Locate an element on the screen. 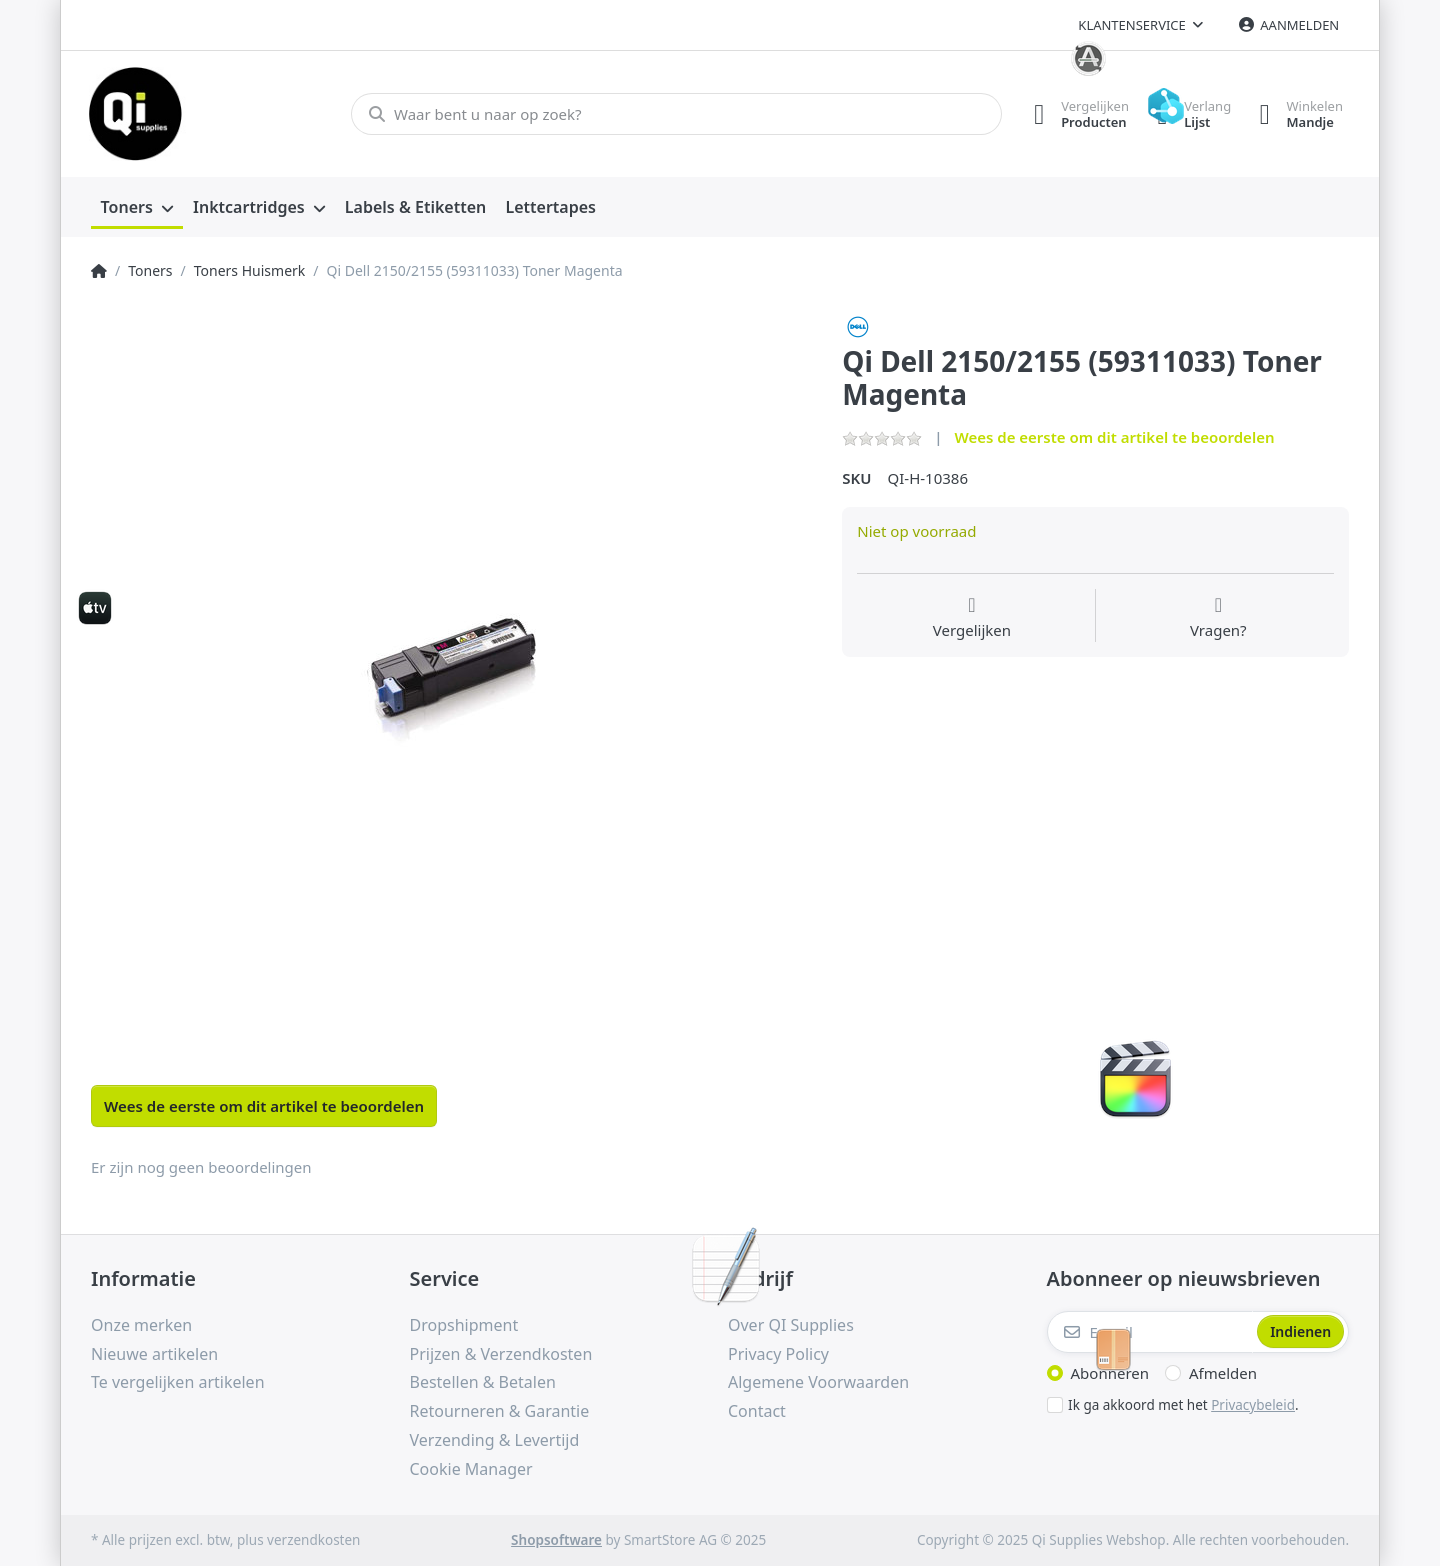 This screenshot has width=1440, height=1566. open the software updater application is located at coordinates (1088, 58).